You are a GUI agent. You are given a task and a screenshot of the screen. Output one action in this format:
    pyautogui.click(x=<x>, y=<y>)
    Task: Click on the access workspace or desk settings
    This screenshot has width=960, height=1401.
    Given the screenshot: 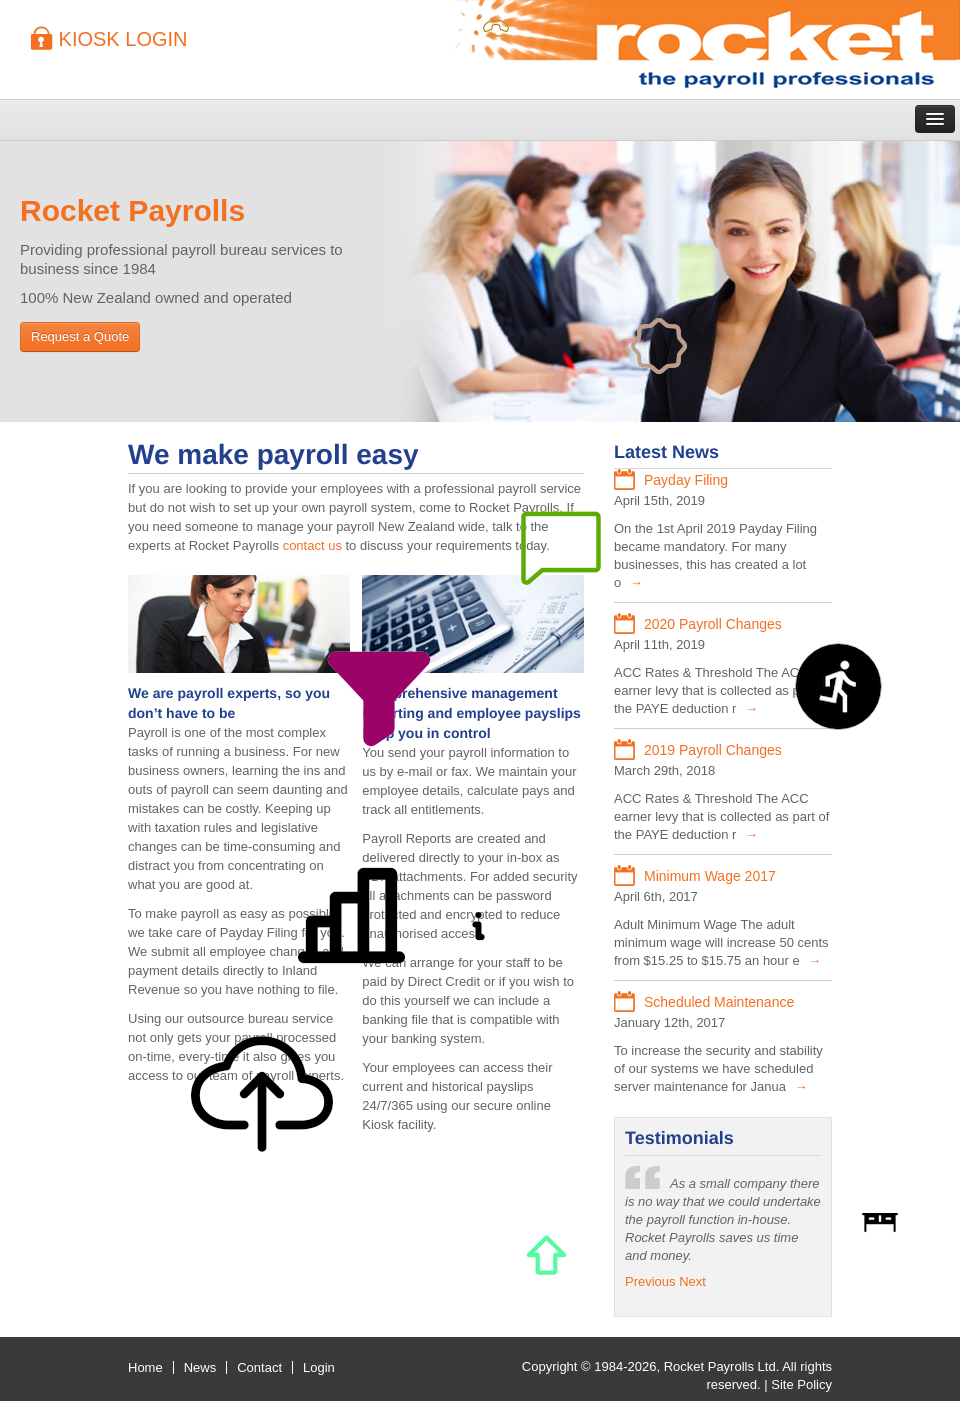 What is the action you would take?
    pyautogui.click(x=880, y=1222)
    